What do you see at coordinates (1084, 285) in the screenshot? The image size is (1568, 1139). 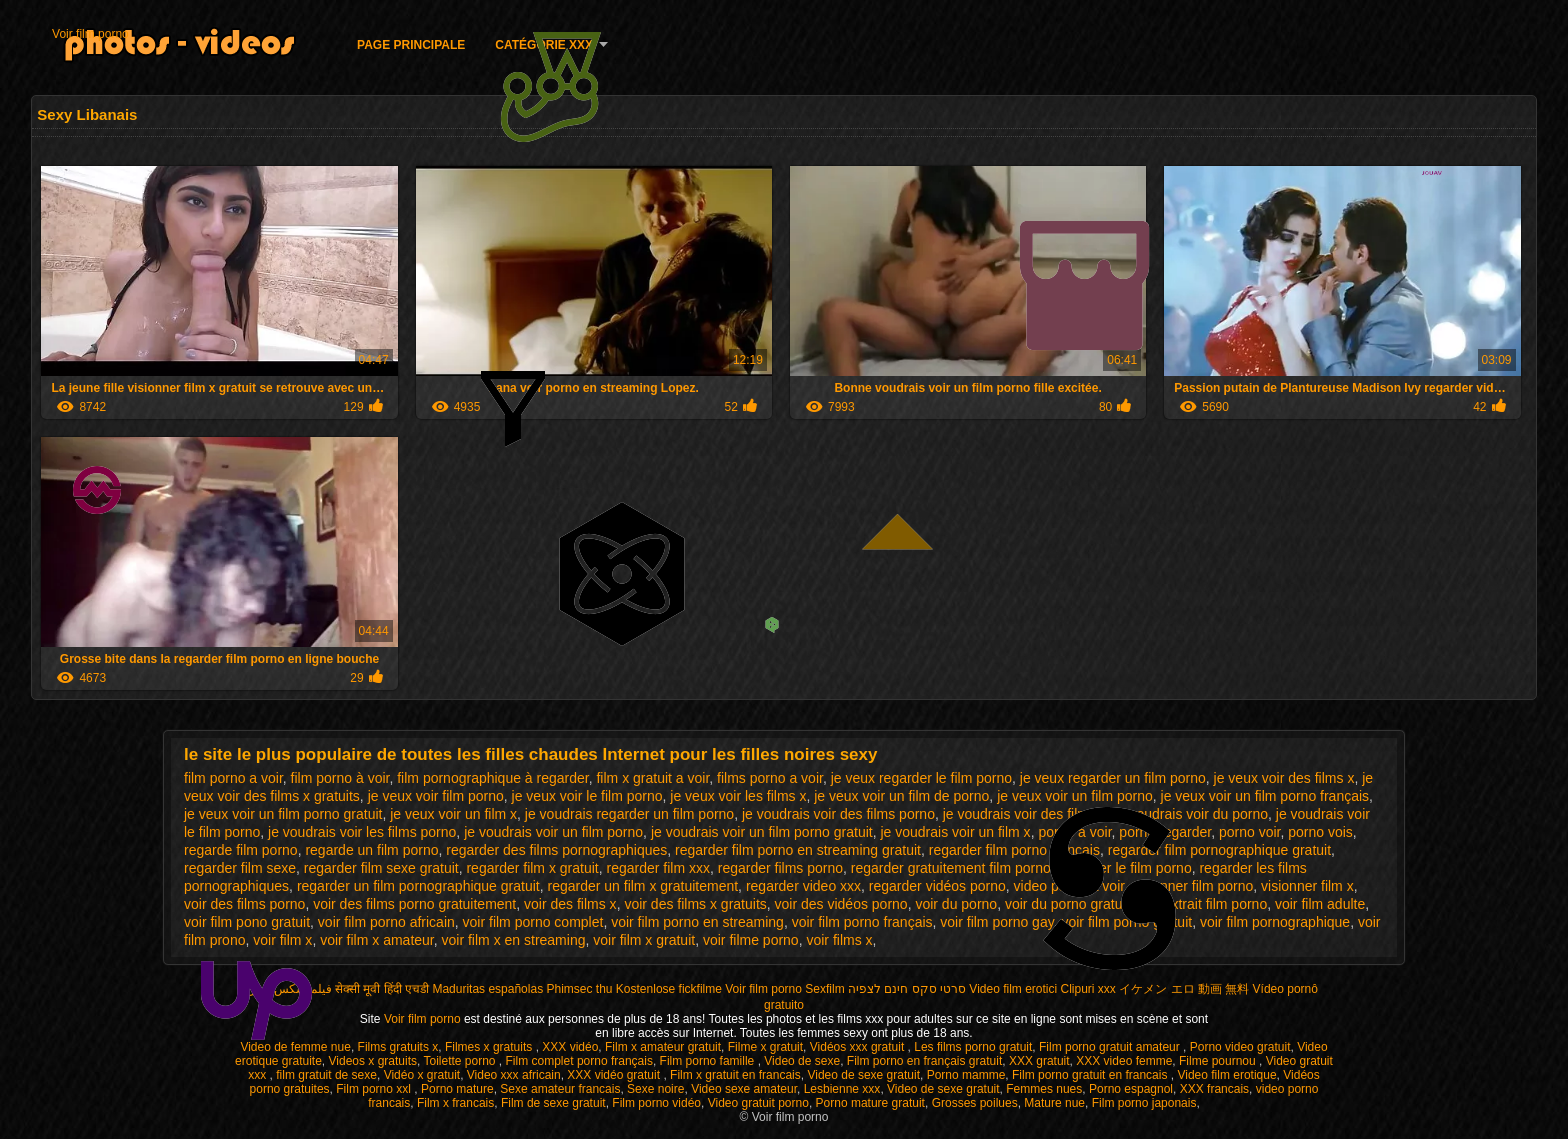 I see `access the online store or marketplace` at bounding box center [1084, 285].